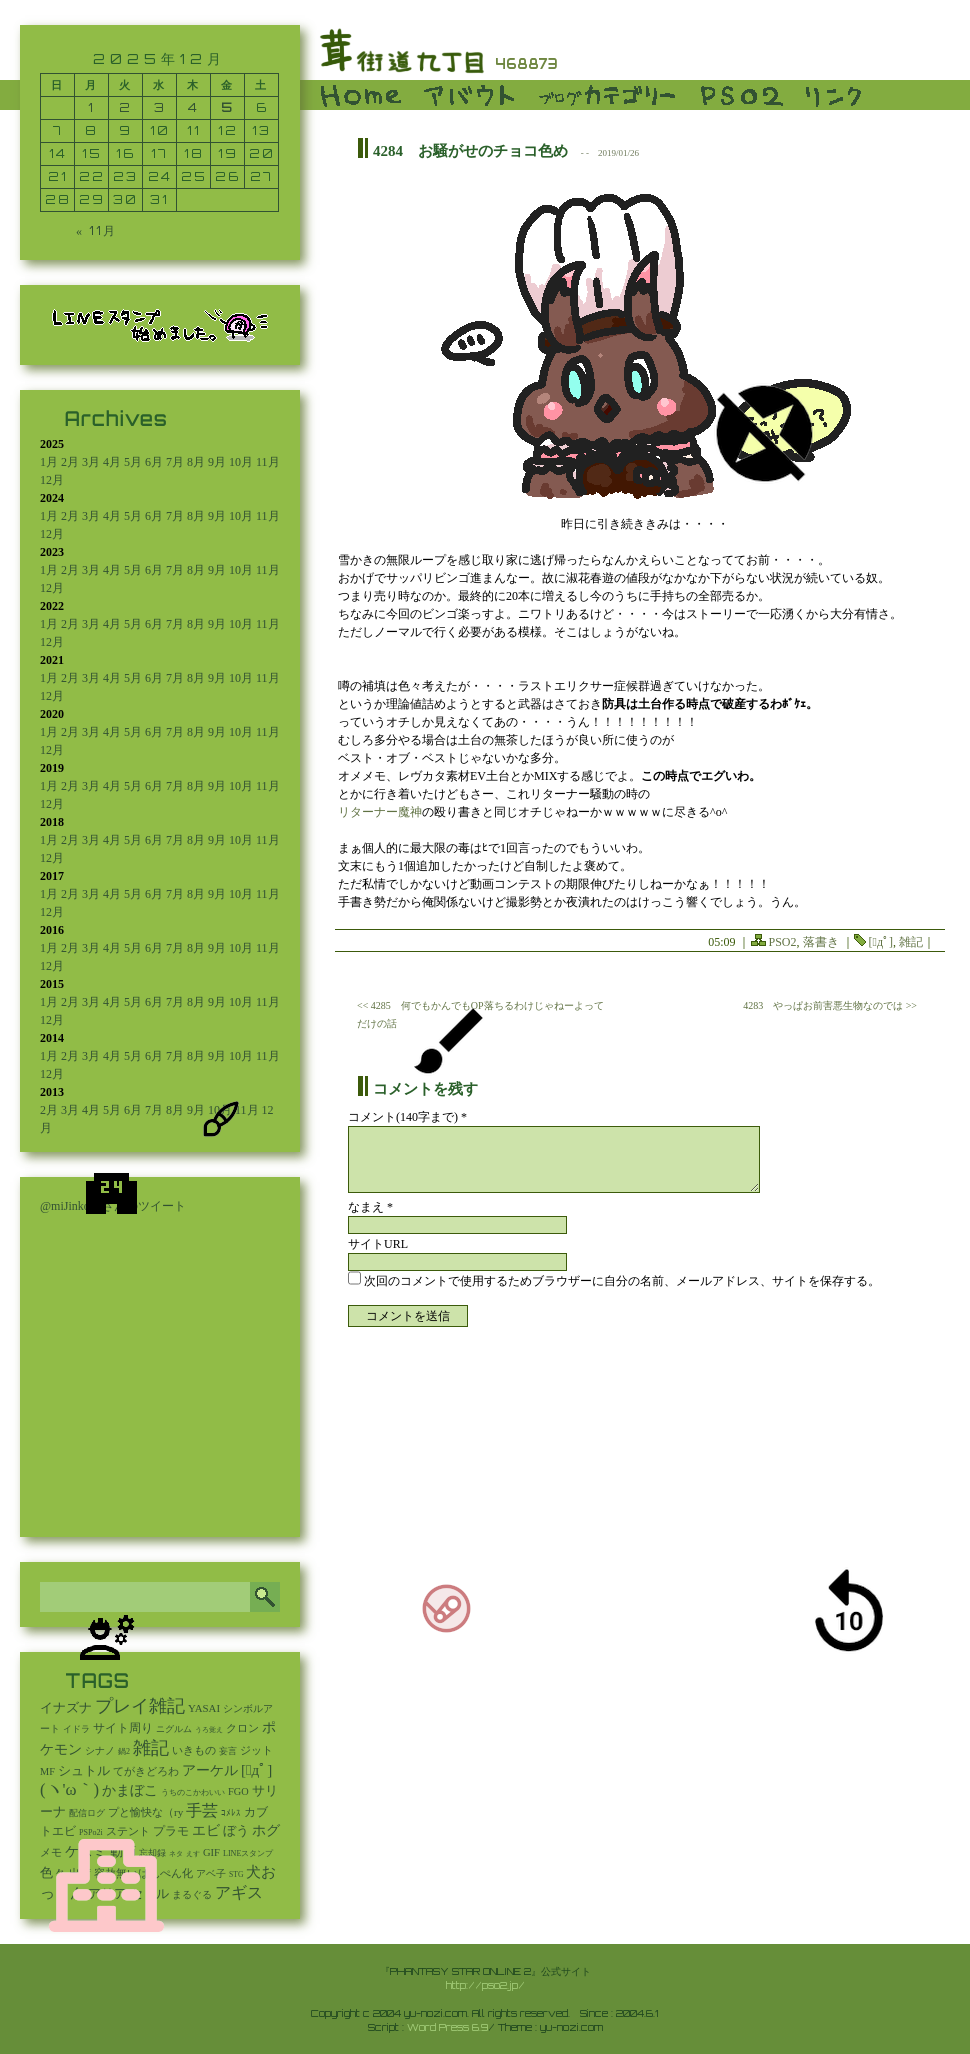 The image size is (970, 2054). What do you see at coordinates (849, 1613) in the screenshot?
I see `rewind 10 seconds` at bounding box center [849, 1613].